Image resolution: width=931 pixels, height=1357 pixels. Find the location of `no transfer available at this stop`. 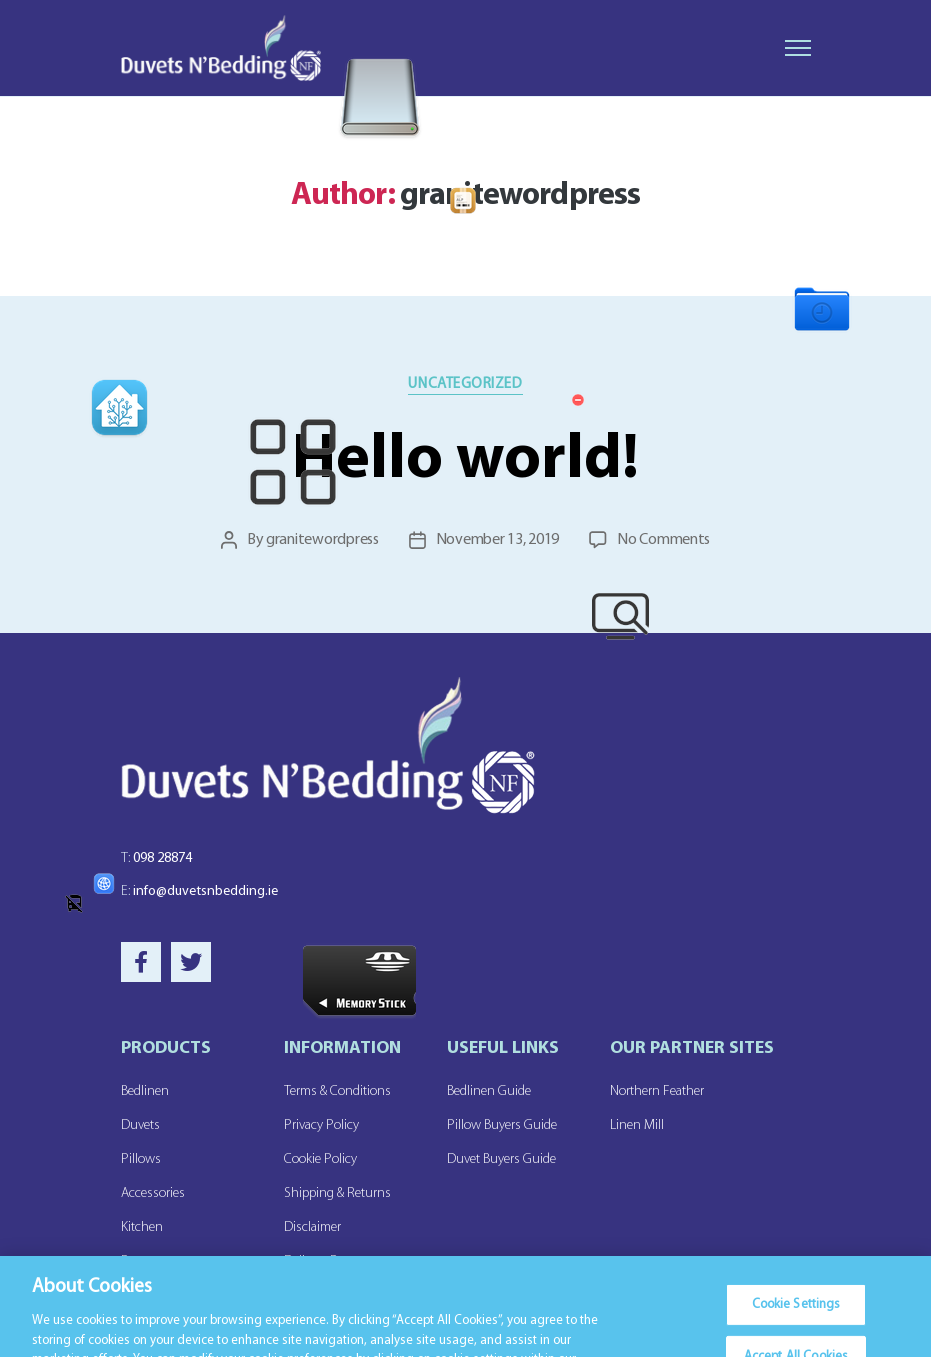

no transfer available at this stop is located at coordinates (74, 903).